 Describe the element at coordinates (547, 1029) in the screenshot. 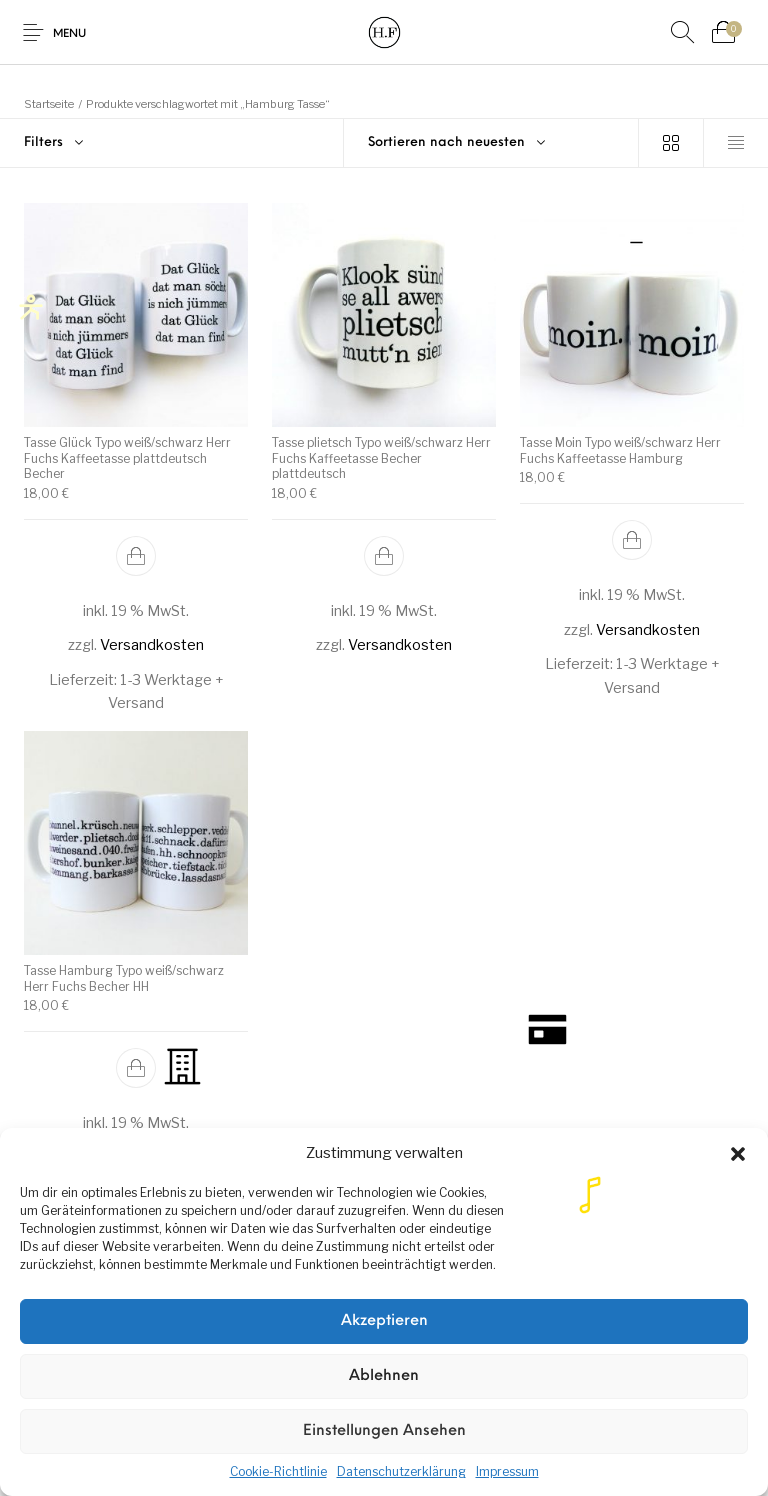

I see `manage payment methods` at that location.